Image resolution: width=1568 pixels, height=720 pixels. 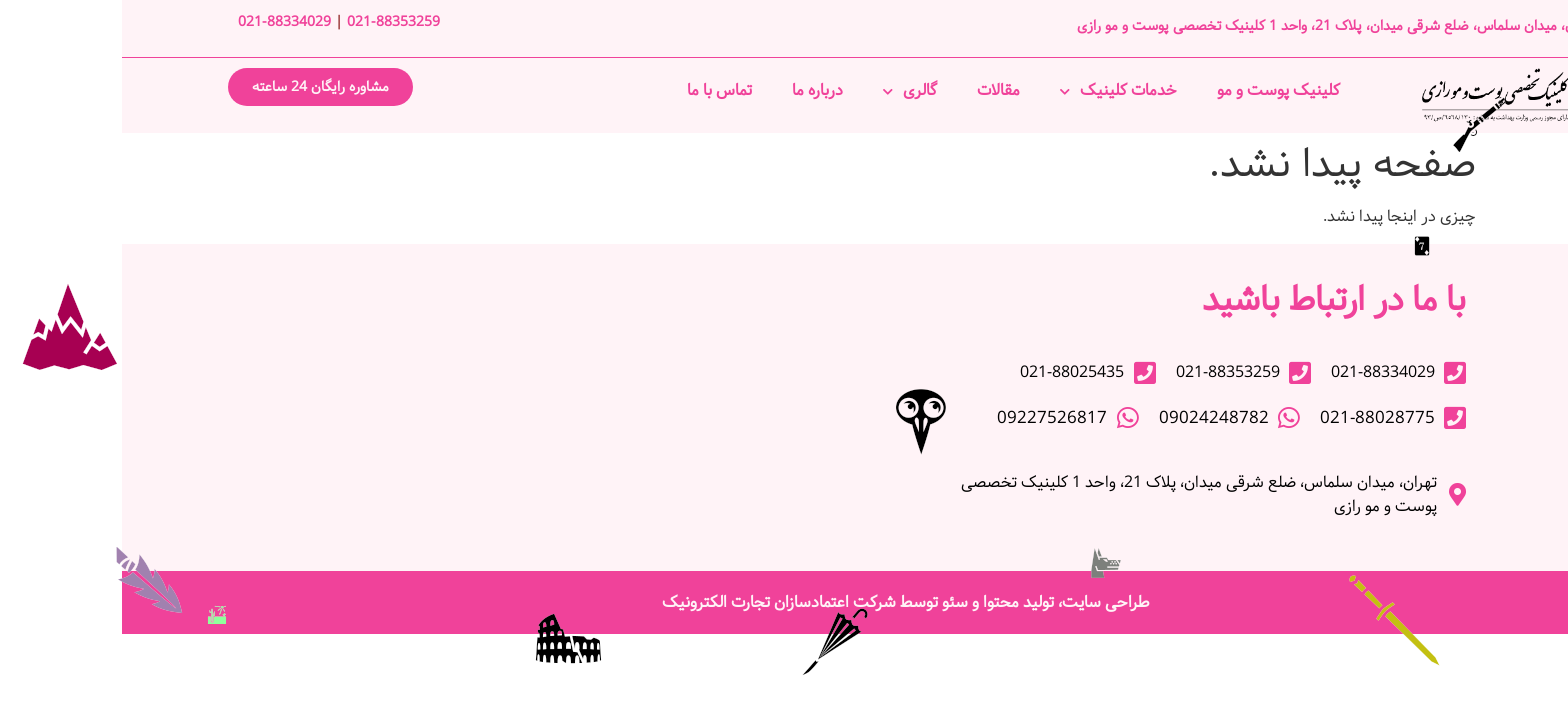 What do you see at coordinates (149, 580) in the screenshot?
I see `equip a spear weapon in game` at bounding box center [149, 580].